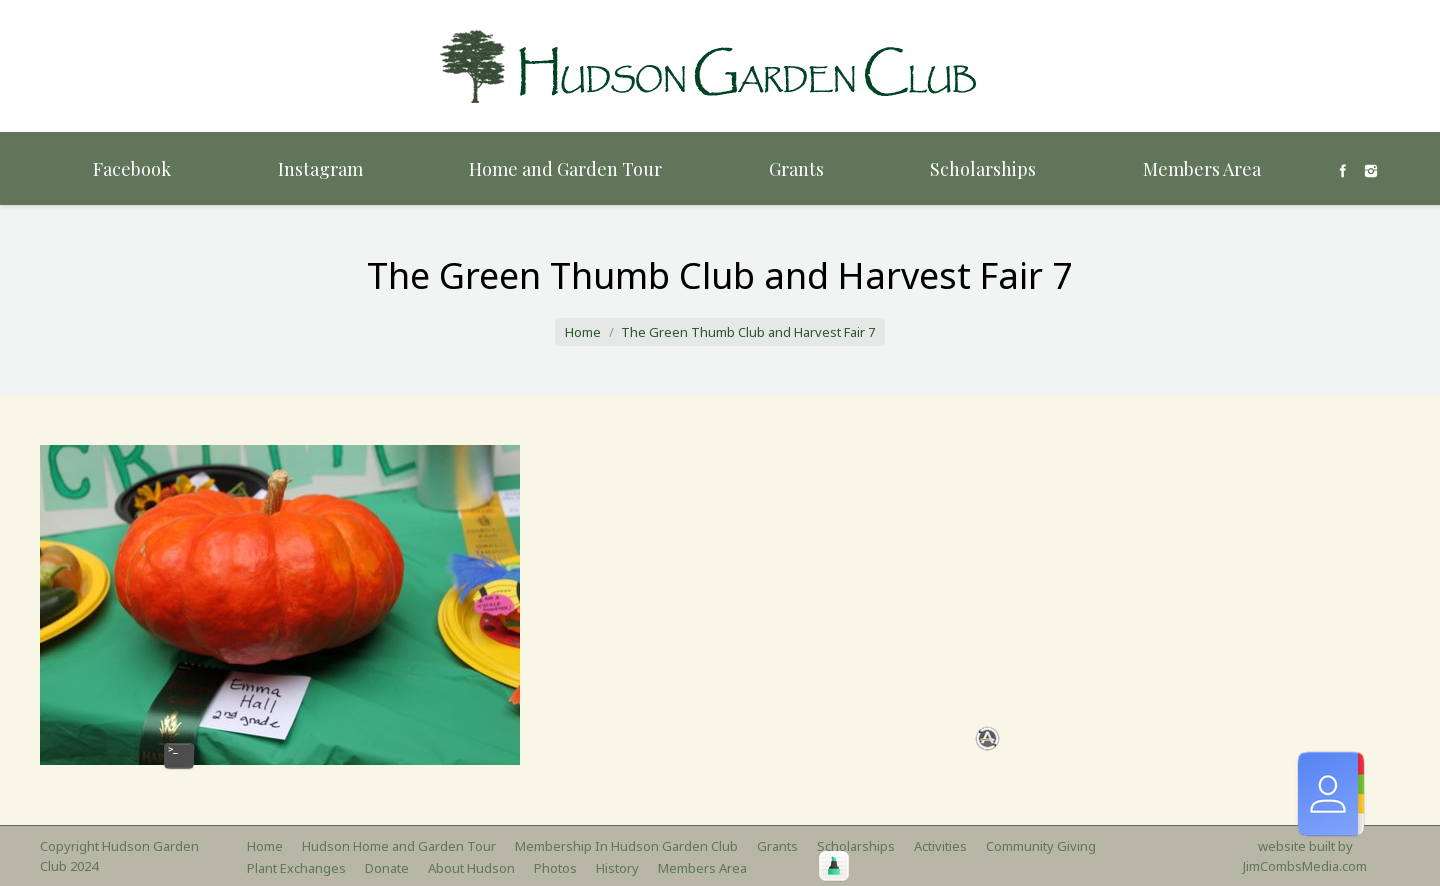  I want to click on open the terminal application, so click(179, 756).